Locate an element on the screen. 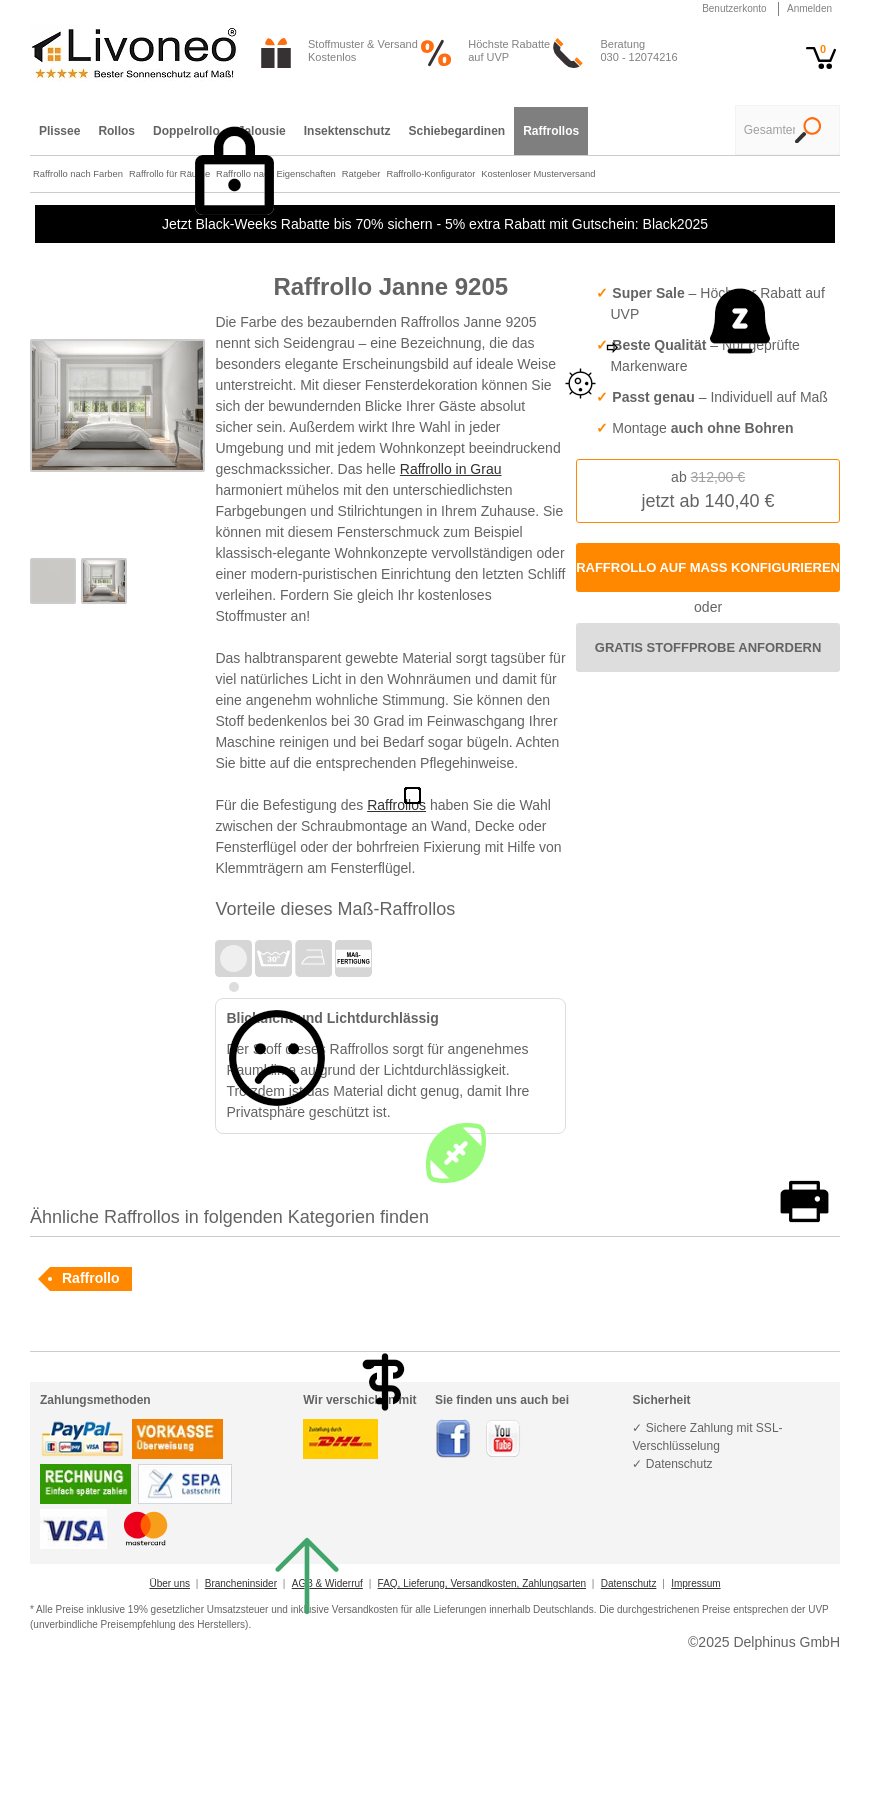 The width and height of the screenshot is (870, 1818). access medical or healthcare services is located at coordinates (385, 1382).